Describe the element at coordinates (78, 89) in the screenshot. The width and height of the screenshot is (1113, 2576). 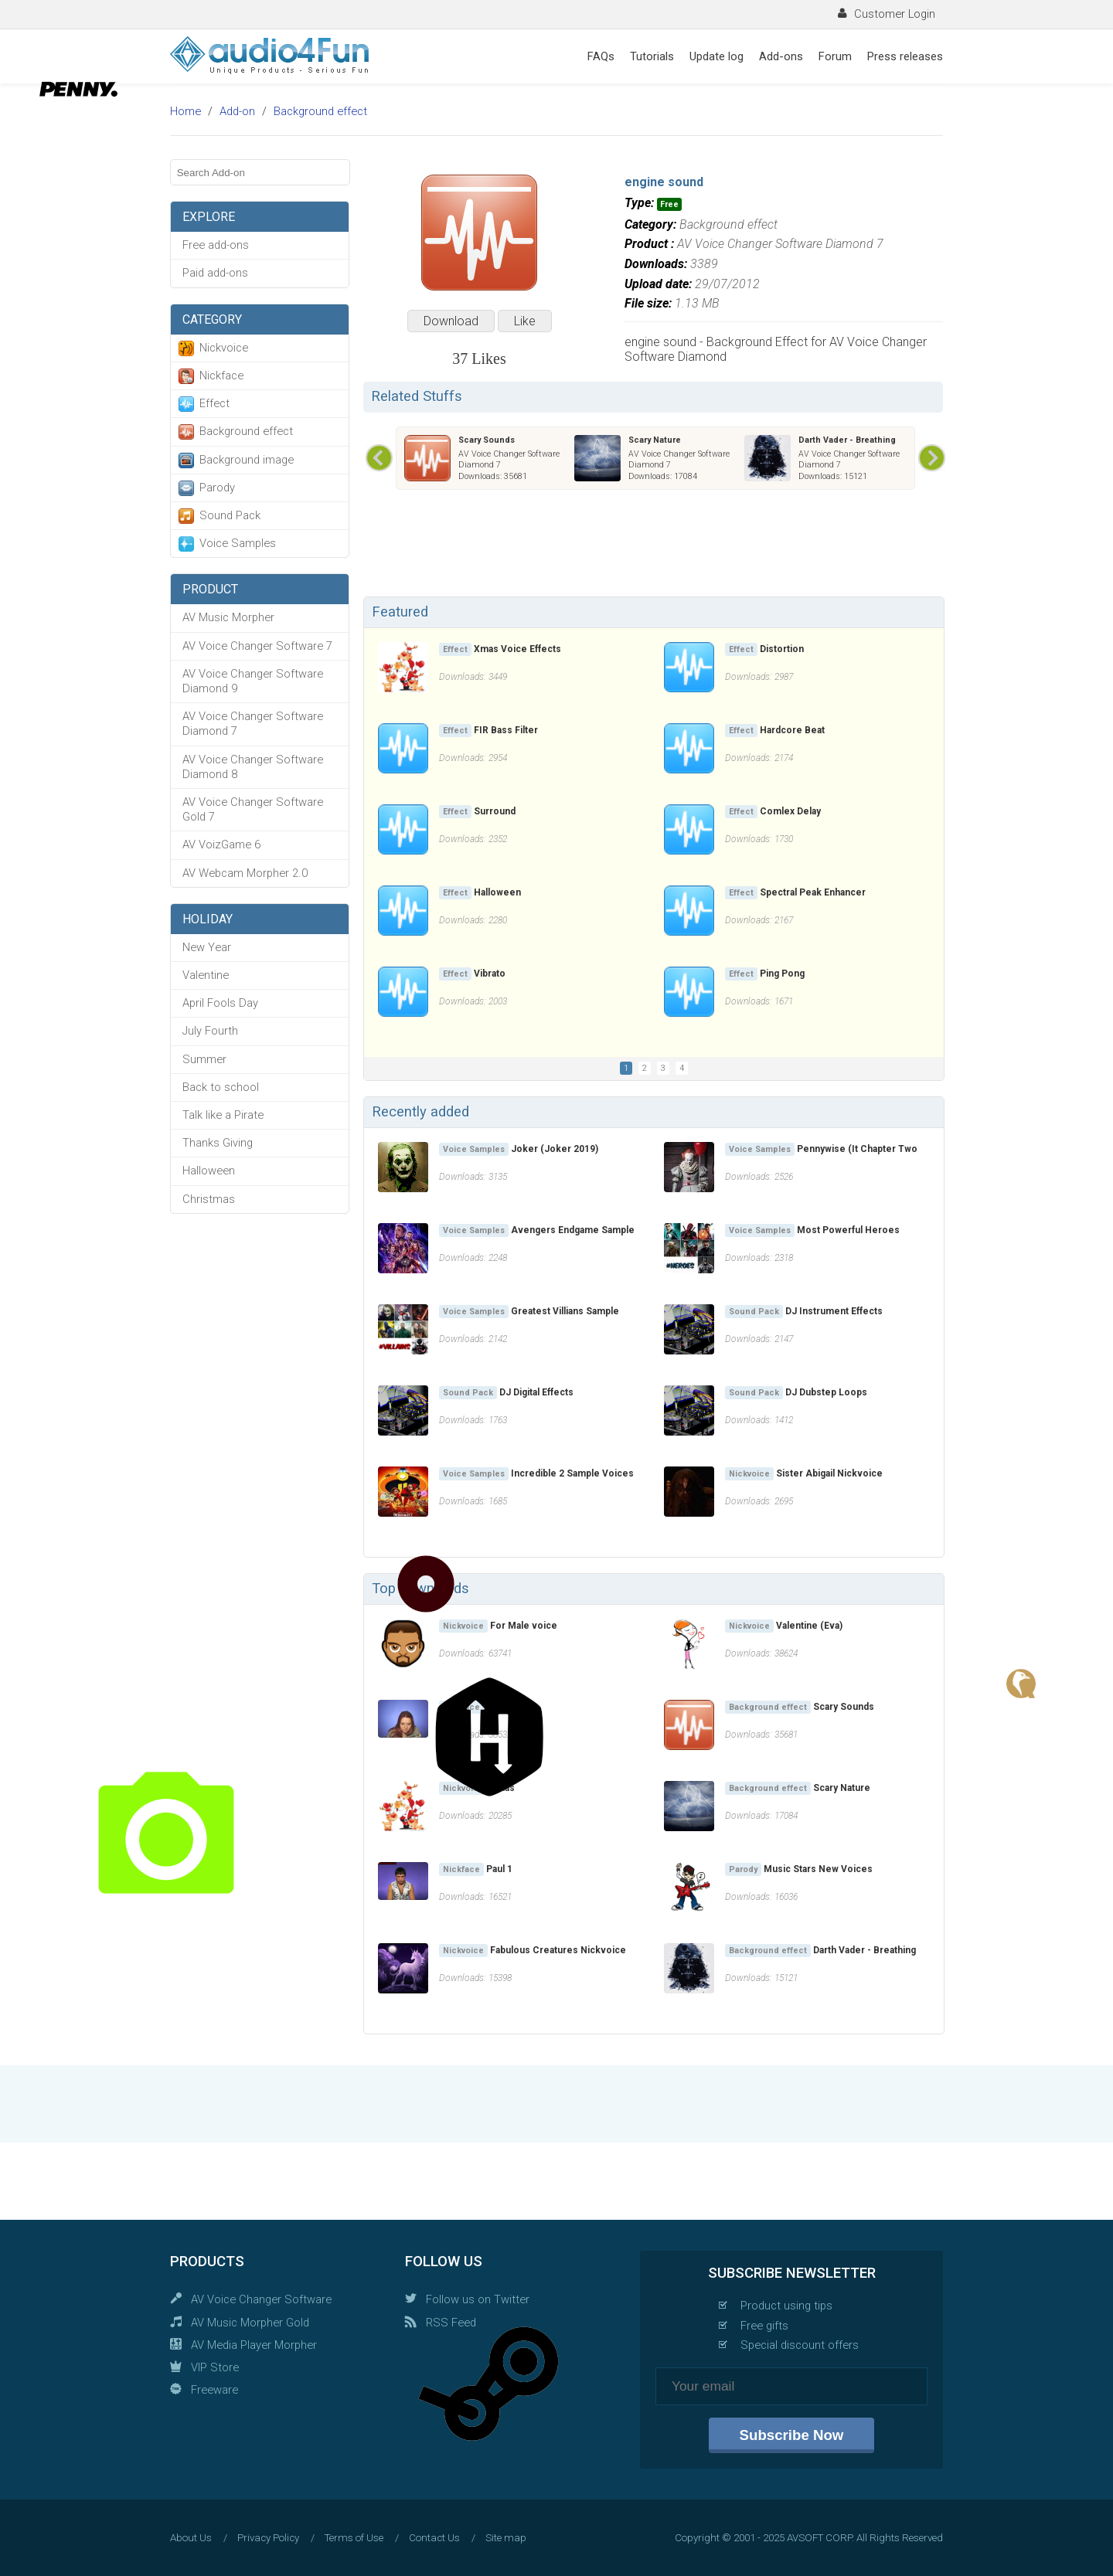
I see `open the Penny app or website` at that location.